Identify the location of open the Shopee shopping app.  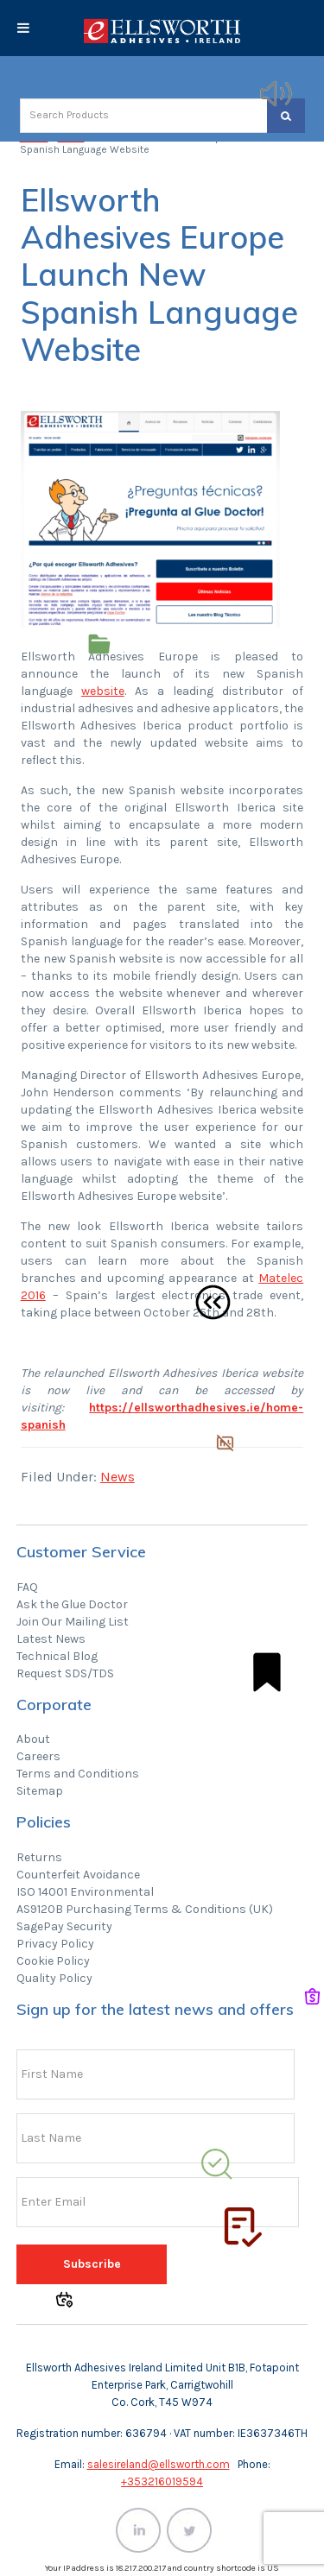
(312, 1996).